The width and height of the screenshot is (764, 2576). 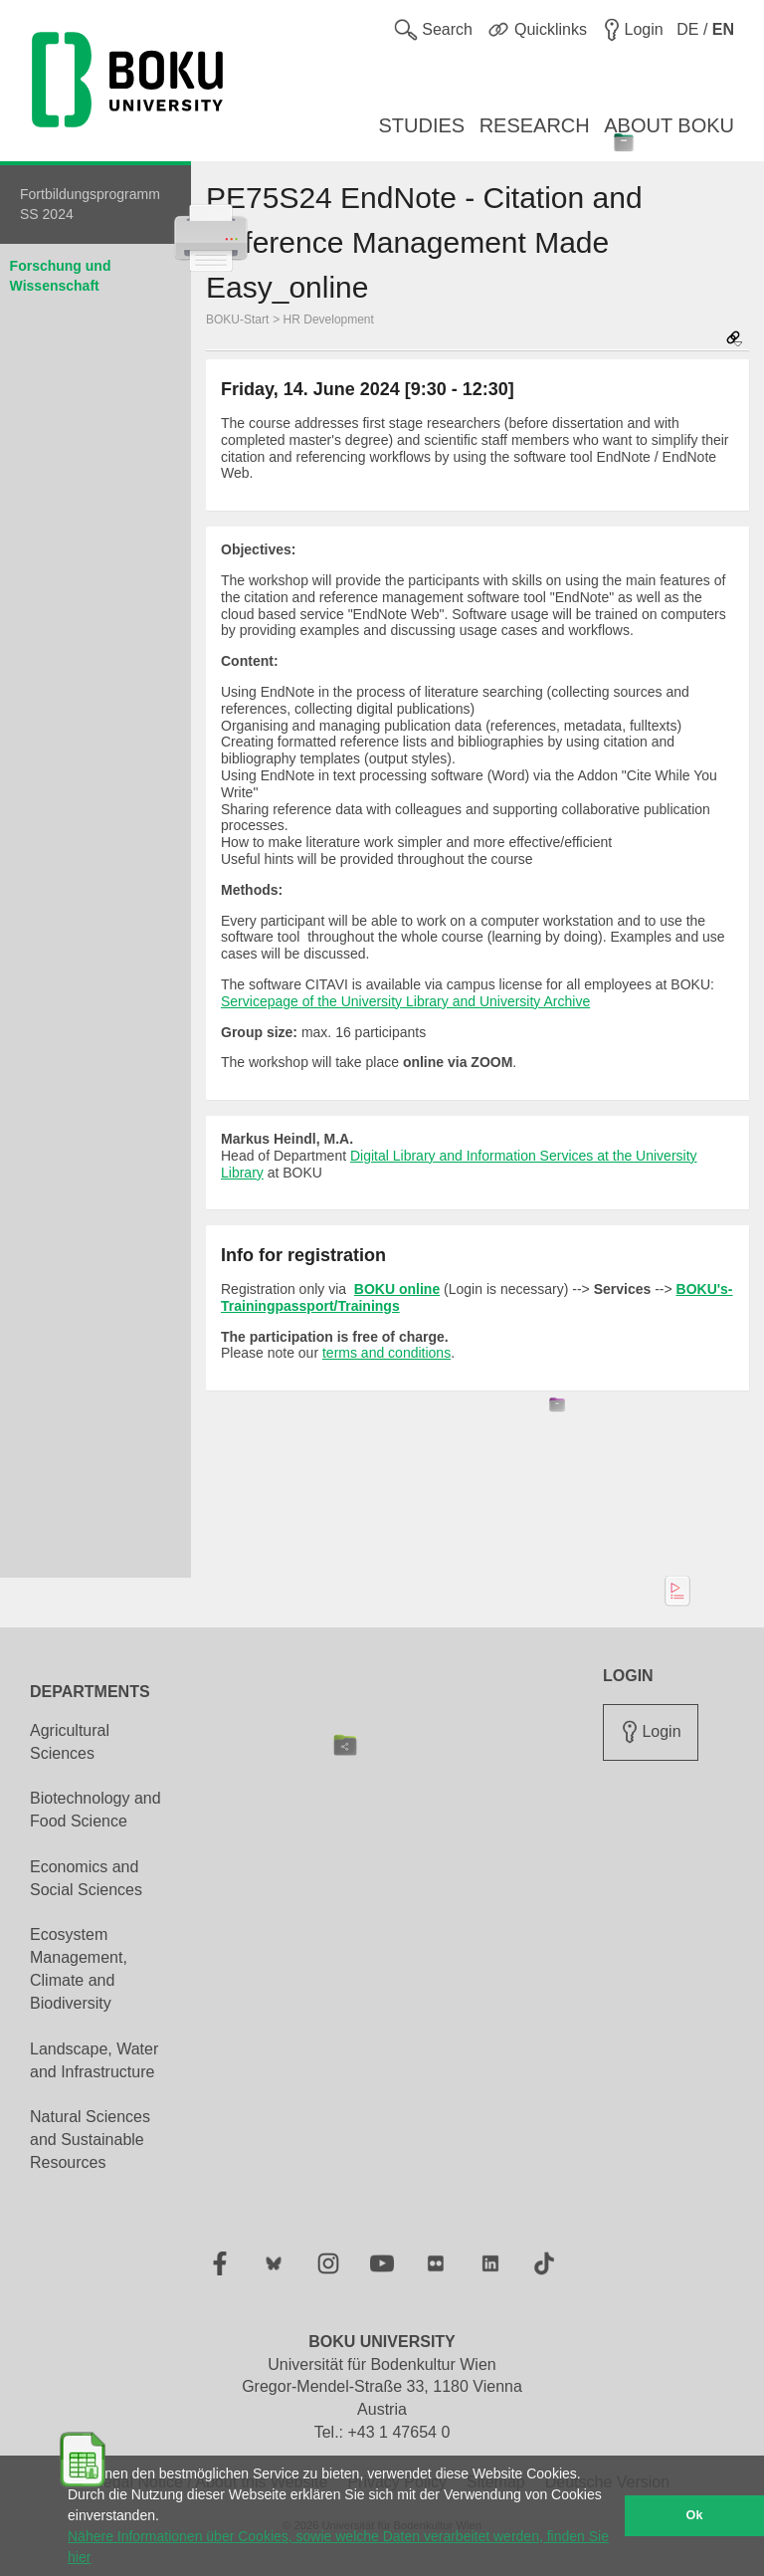 What do you see at coordinates (211, 238) in the screenshot?
I see `print current document or page` at bounding box center [211, 238].